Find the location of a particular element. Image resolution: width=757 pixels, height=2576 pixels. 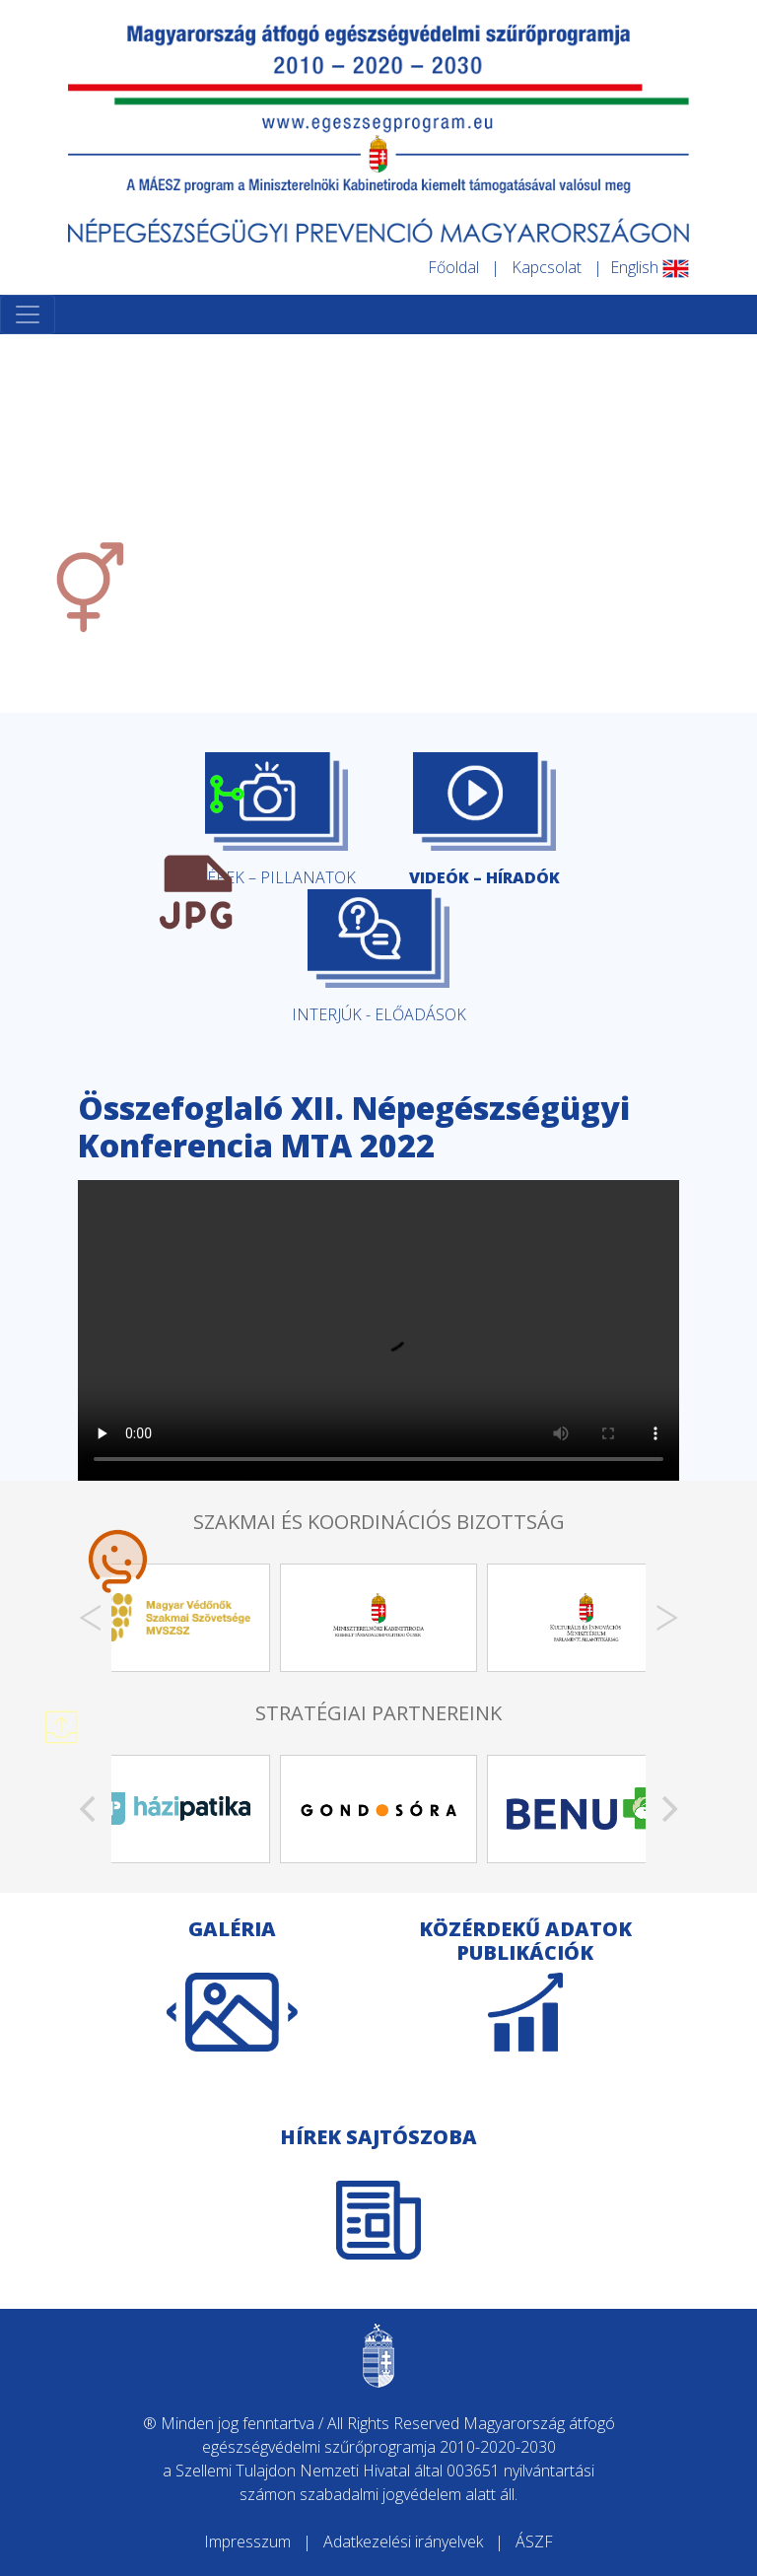

select intersex gender identity is located at coordinates (87, 586).